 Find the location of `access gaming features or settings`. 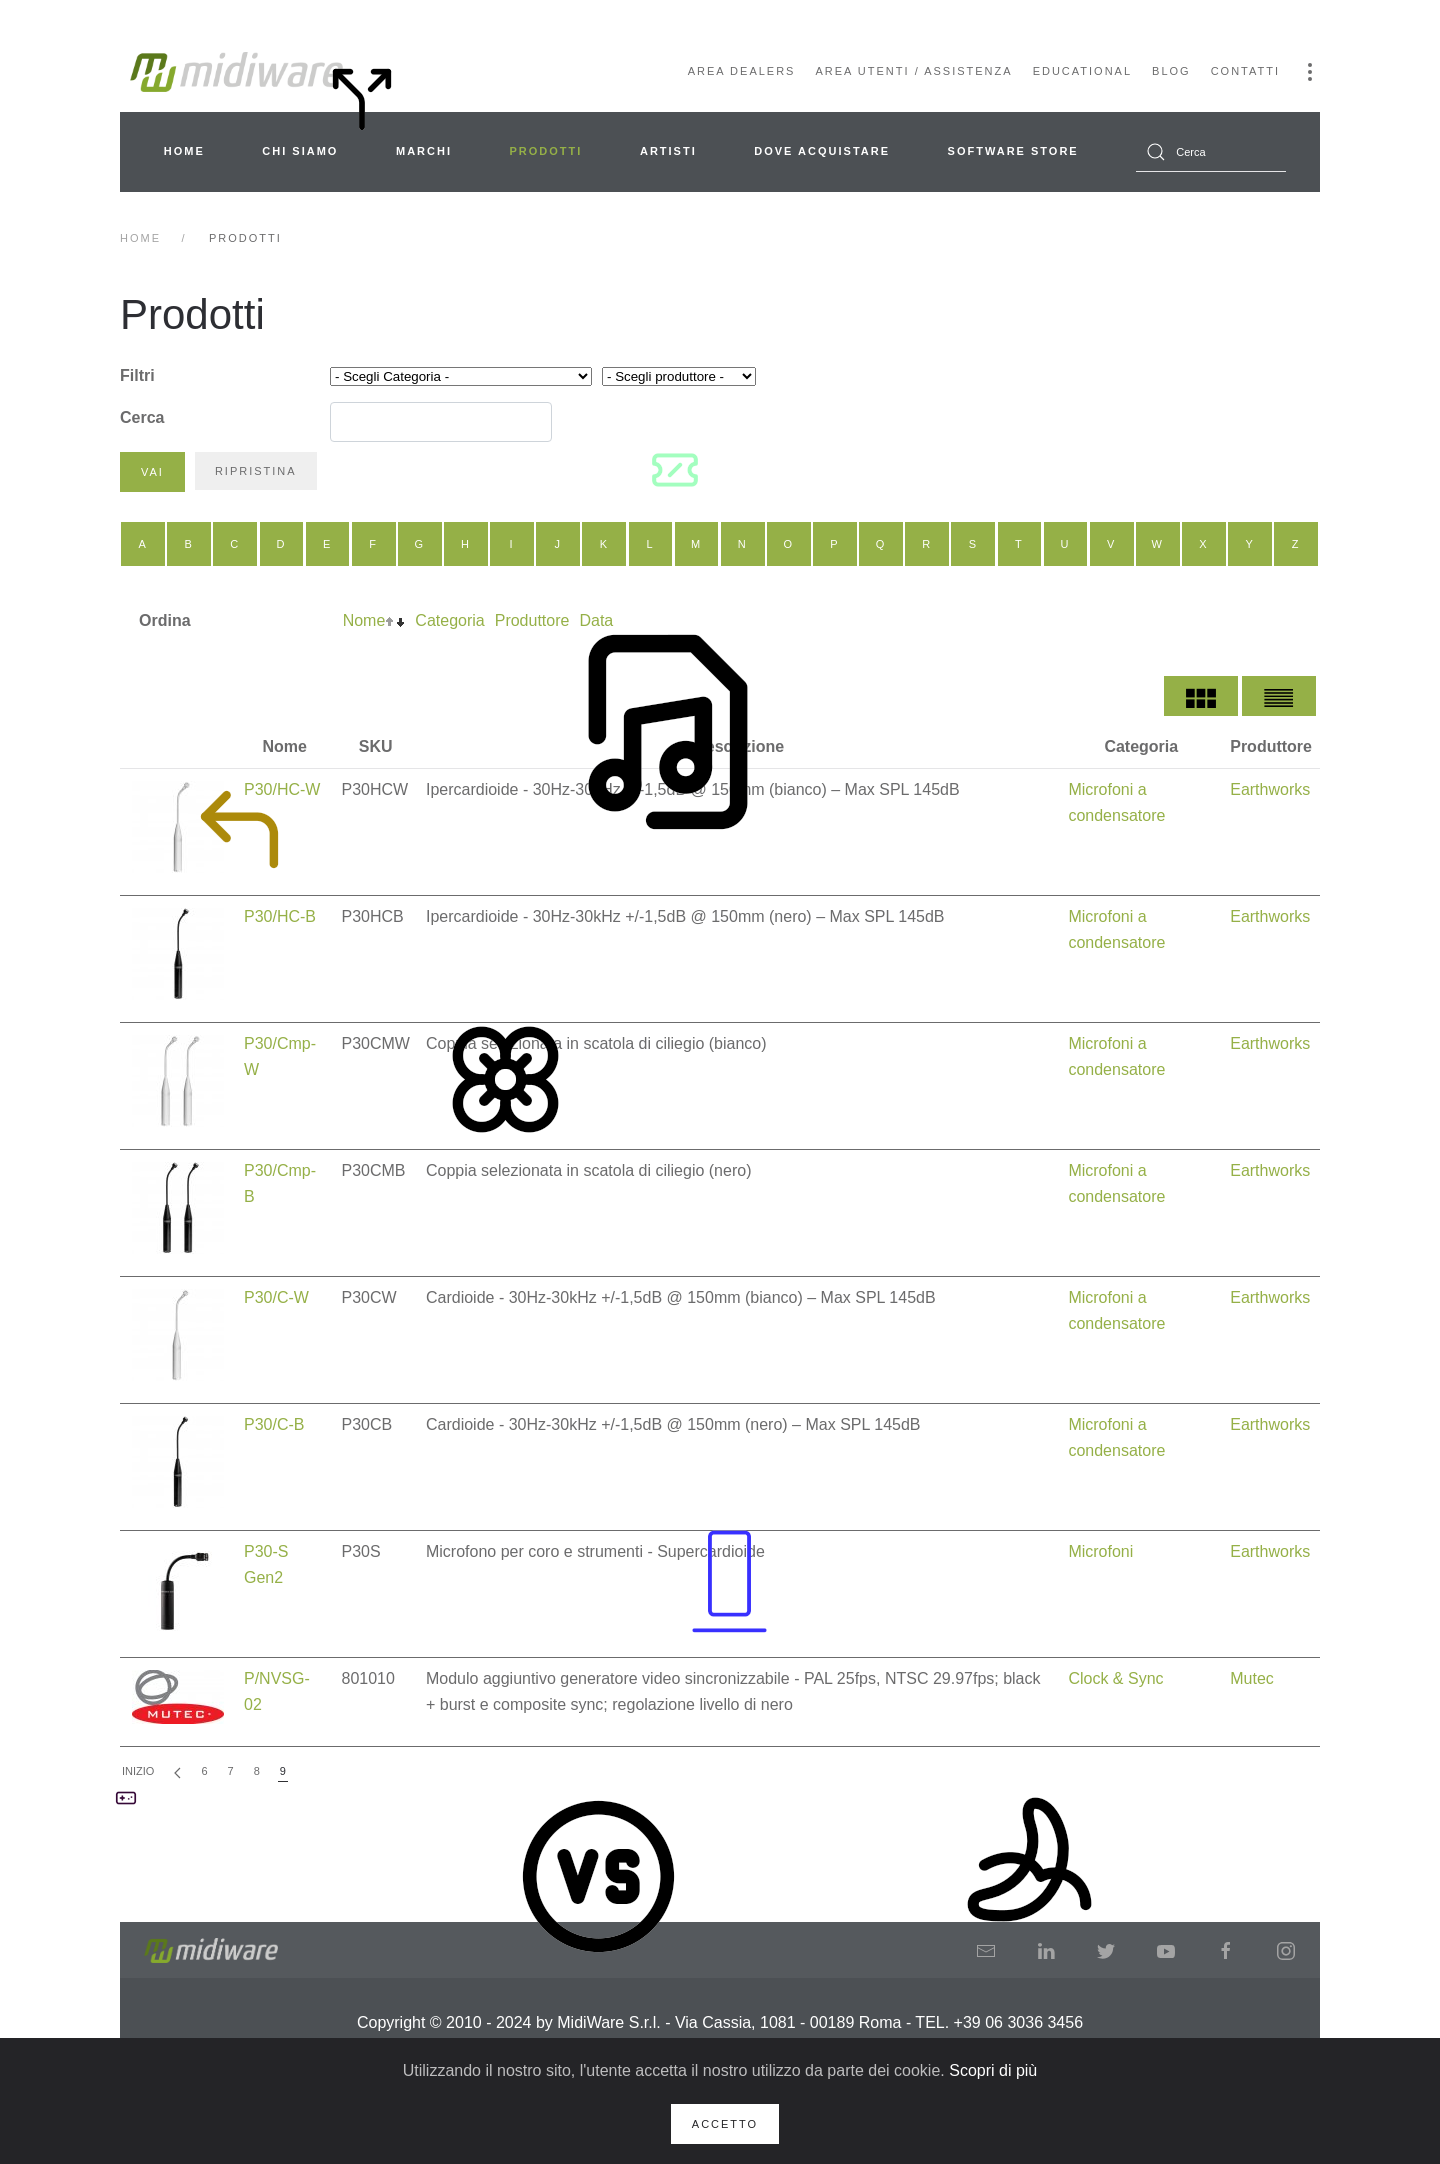

access gaming features or settings is located at coordinates (126, 1798).